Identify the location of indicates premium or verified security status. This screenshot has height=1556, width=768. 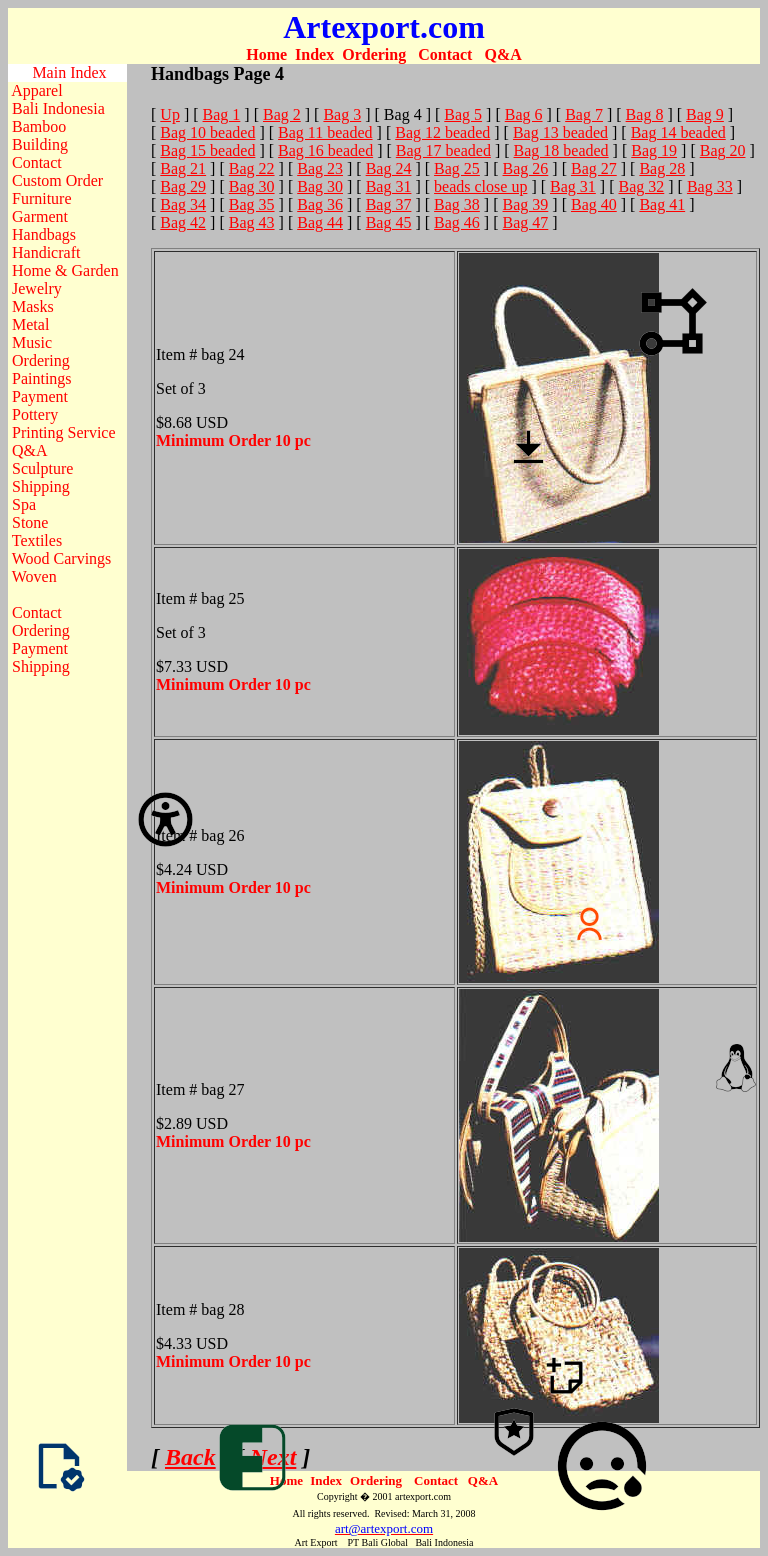
(514, 1432).